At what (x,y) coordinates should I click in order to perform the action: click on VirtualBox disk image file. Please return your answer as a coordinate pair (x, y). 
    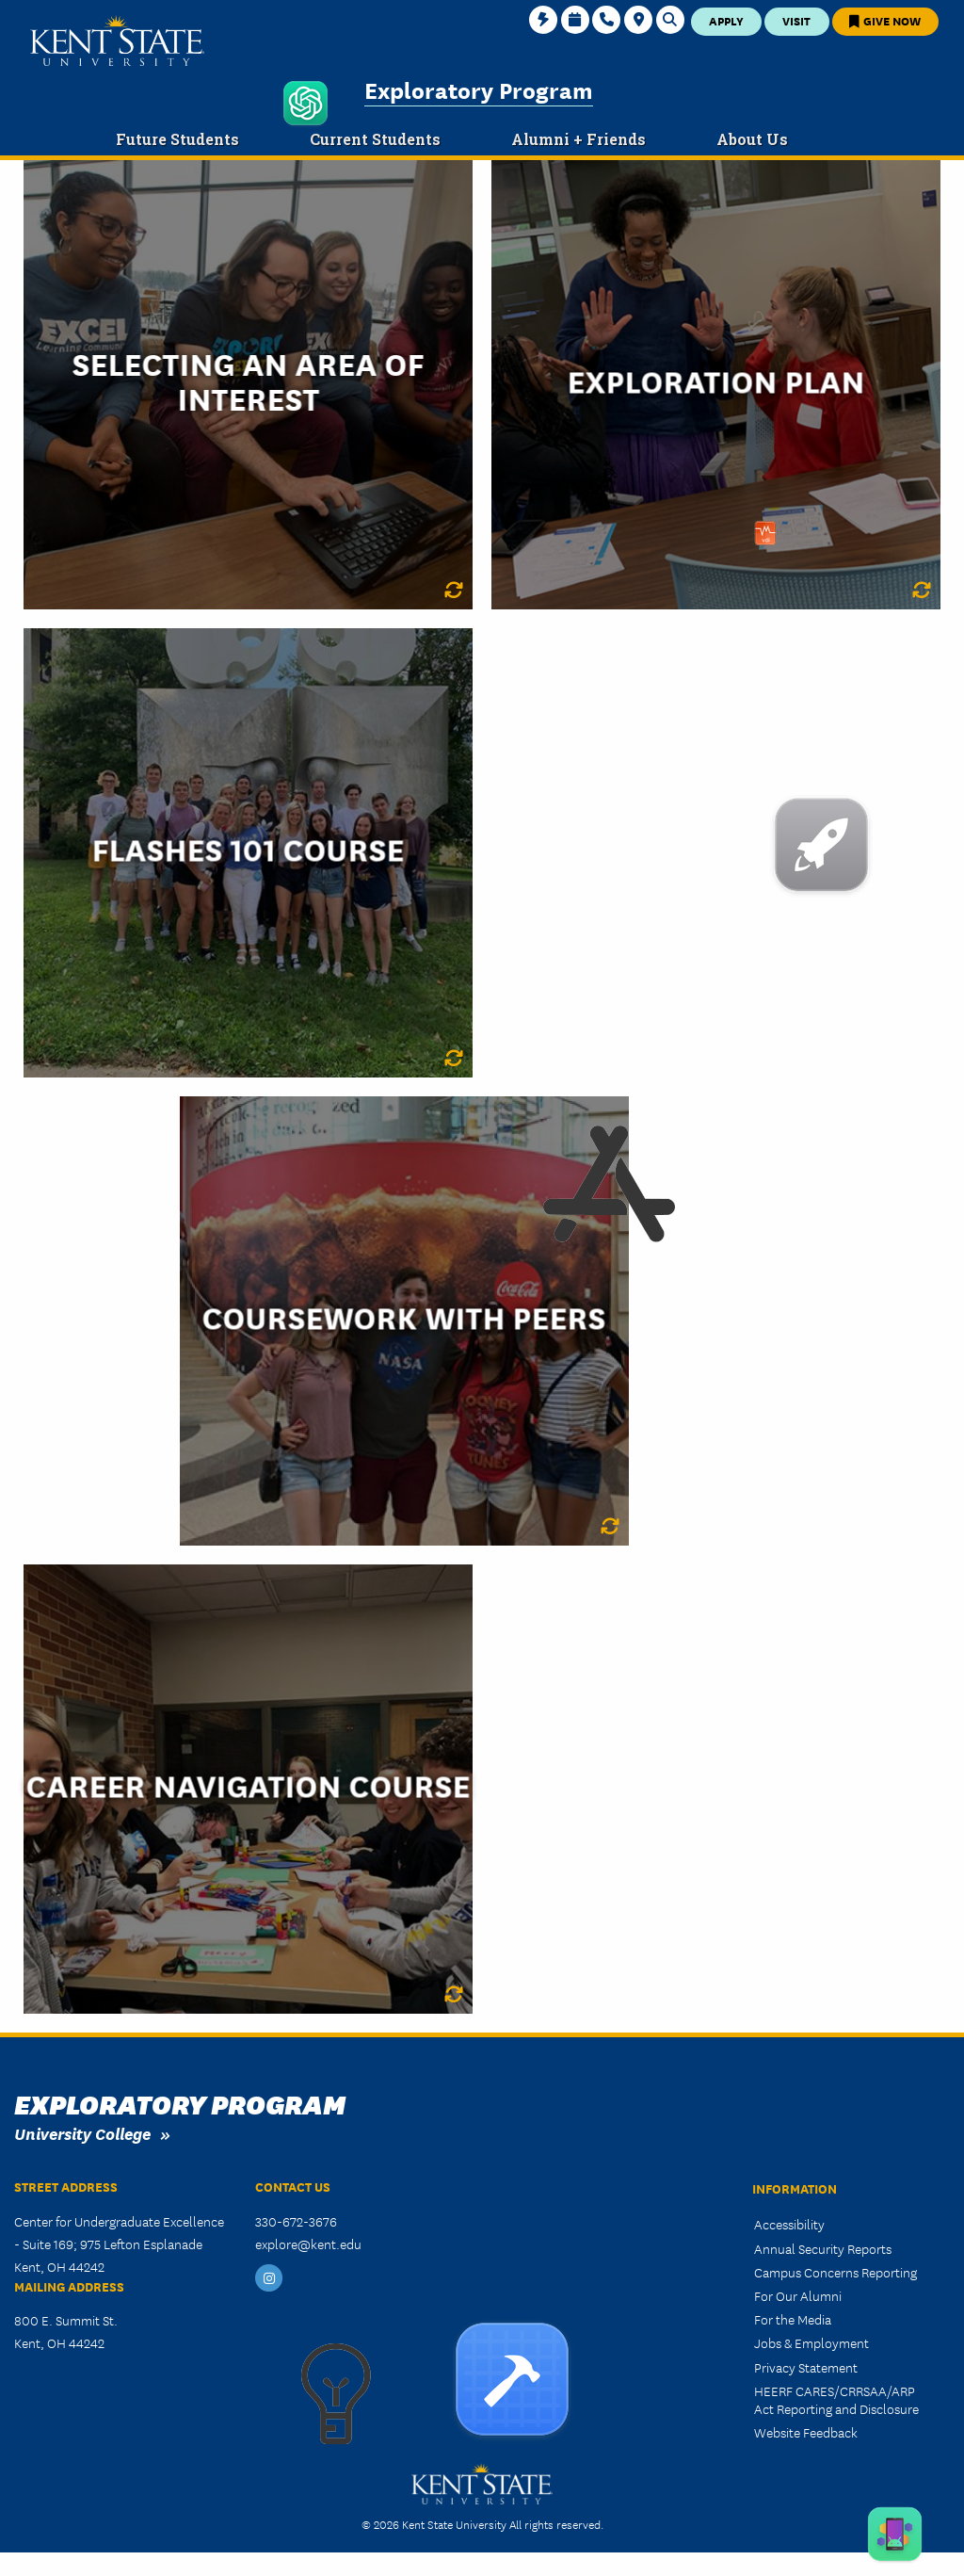
    Looking at the image, I should click on (765, 533).